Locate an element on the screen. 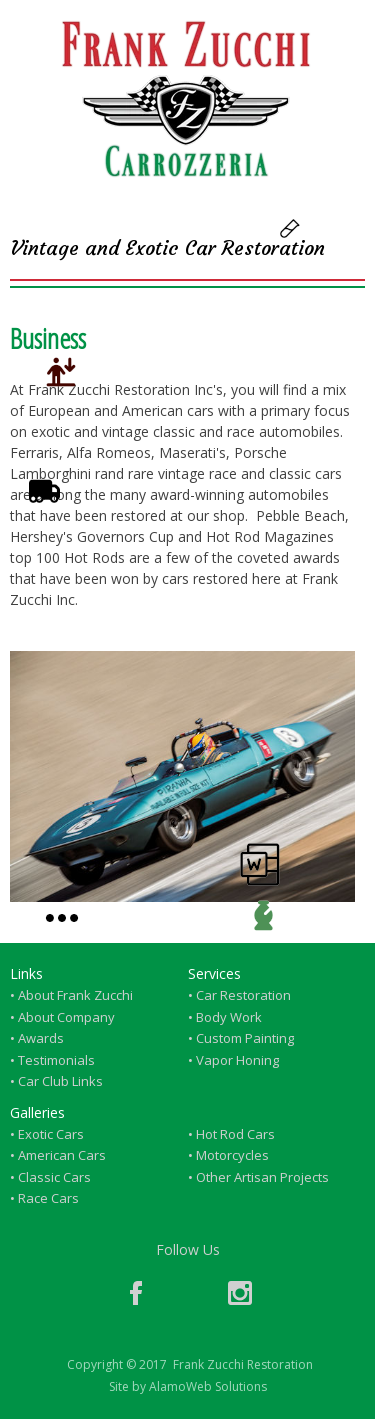 The width and height of the screenshot is (375, 1419). represents the bishop piece in a chess game is located at coordinates (263, 915).